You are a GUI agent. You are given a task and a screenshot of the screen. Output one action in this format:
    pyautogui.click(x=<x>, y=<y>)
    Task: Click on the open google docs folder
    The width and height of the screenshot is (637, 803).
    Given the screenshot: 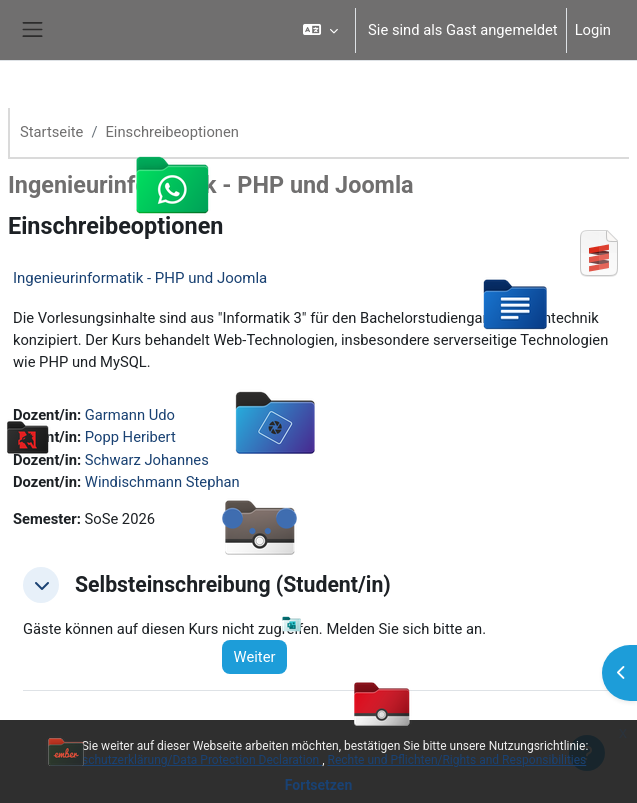 What is the action you would take?
    pyautogui.click(x=515, y=306)
    